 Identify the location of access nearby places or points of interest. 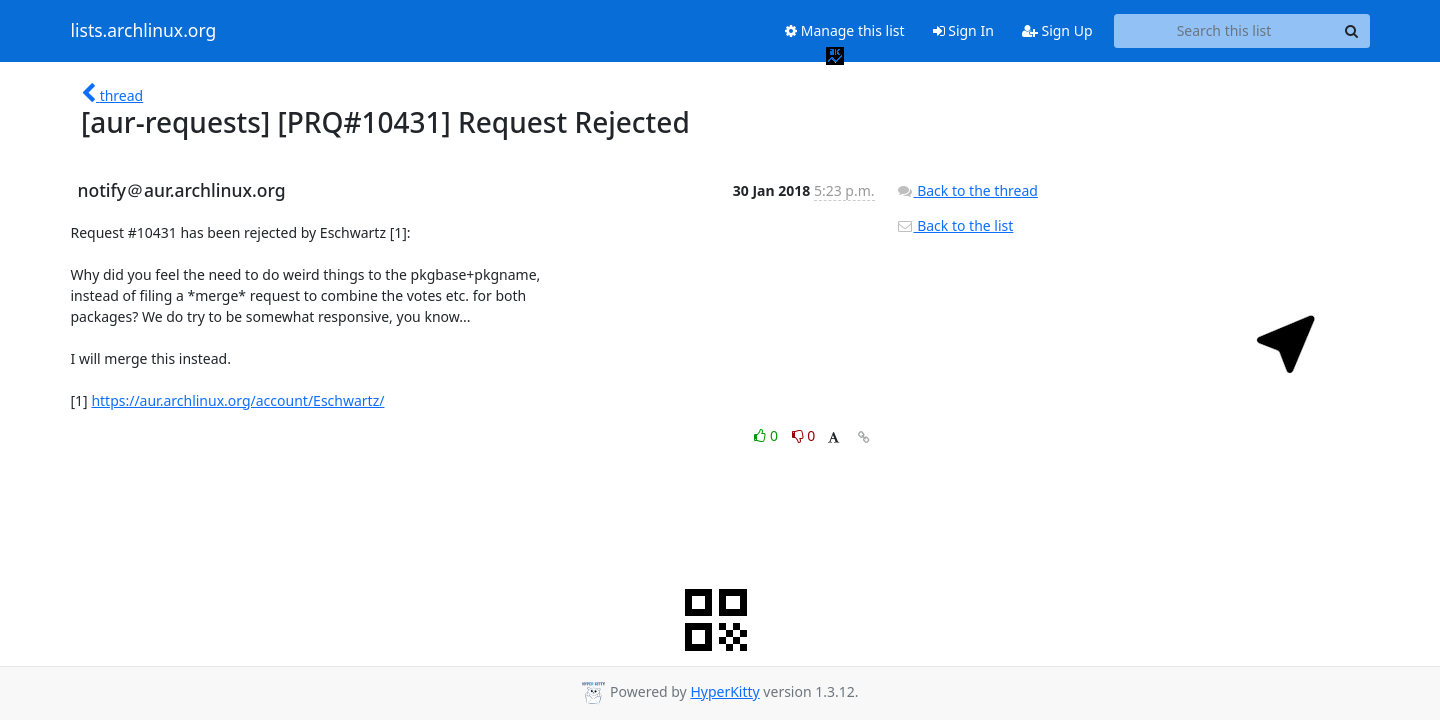
(1286, 343).